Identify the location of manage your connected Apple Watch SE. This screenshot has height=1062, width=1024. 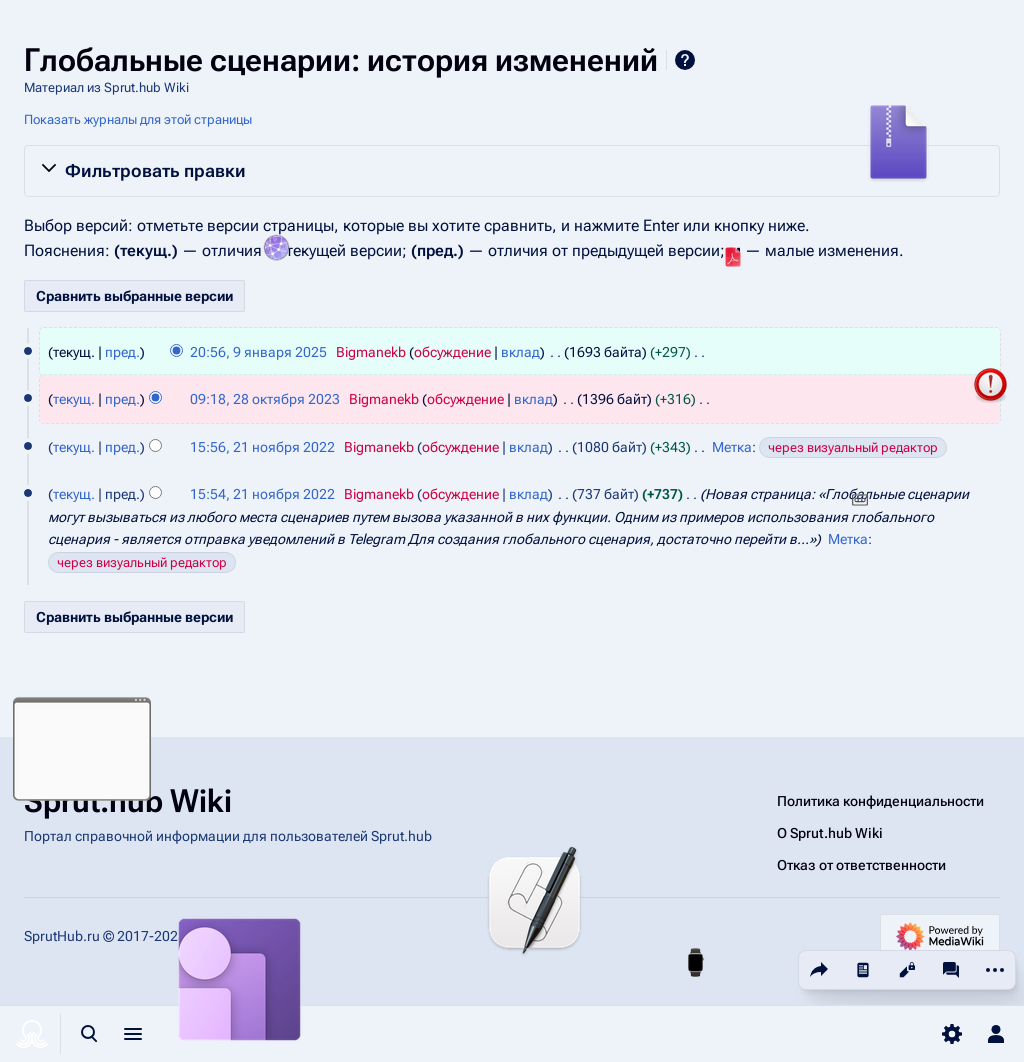
(695, 962).